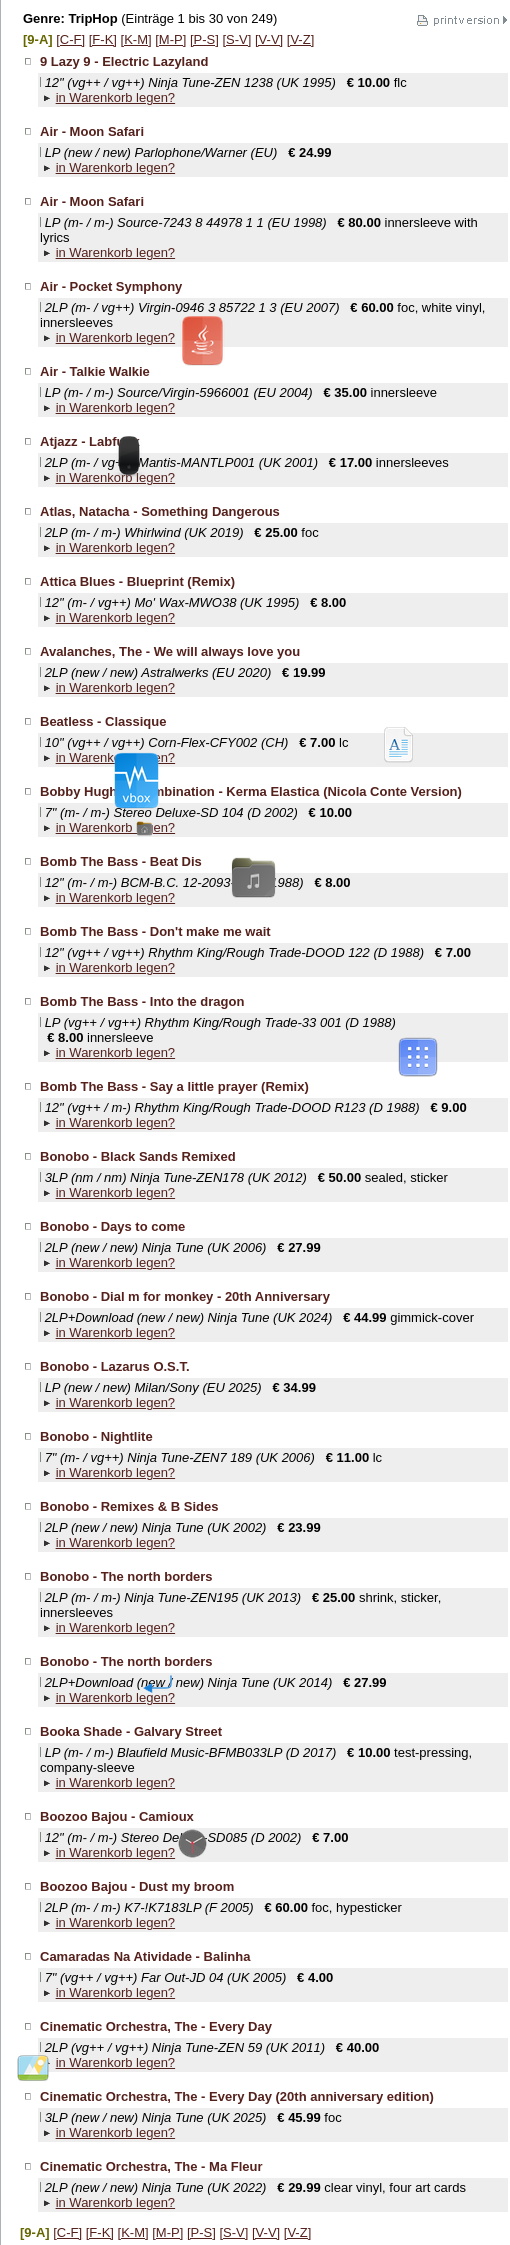 Image resolution: width=510 pixels, height=2245 pixels. What do you see at coordinates (398, 744) in the screenshot?
I see `open a word processing document` at bounding box center [398, 744].